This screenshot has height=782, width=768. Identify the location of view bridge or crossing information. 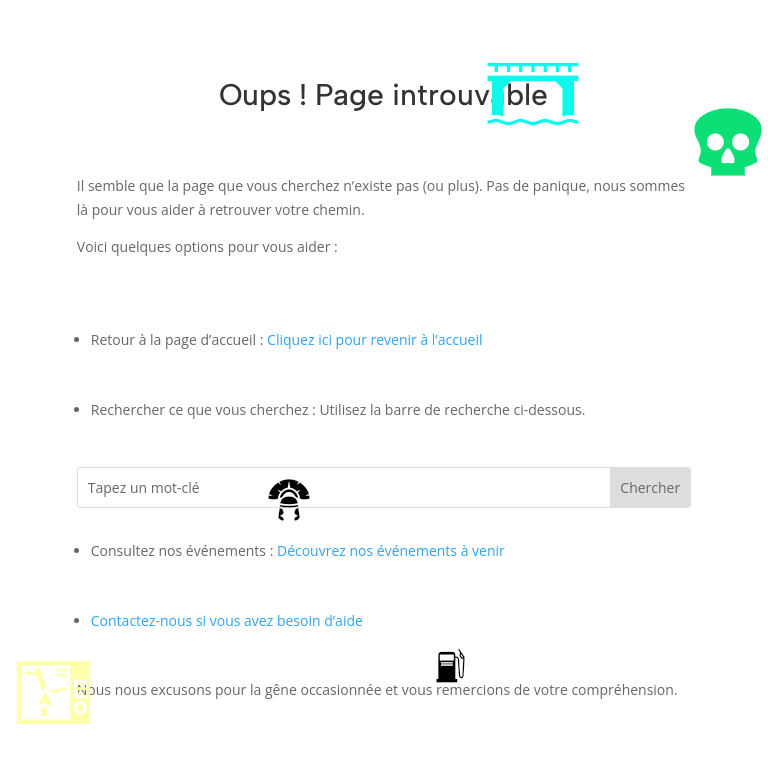
(533, 83).